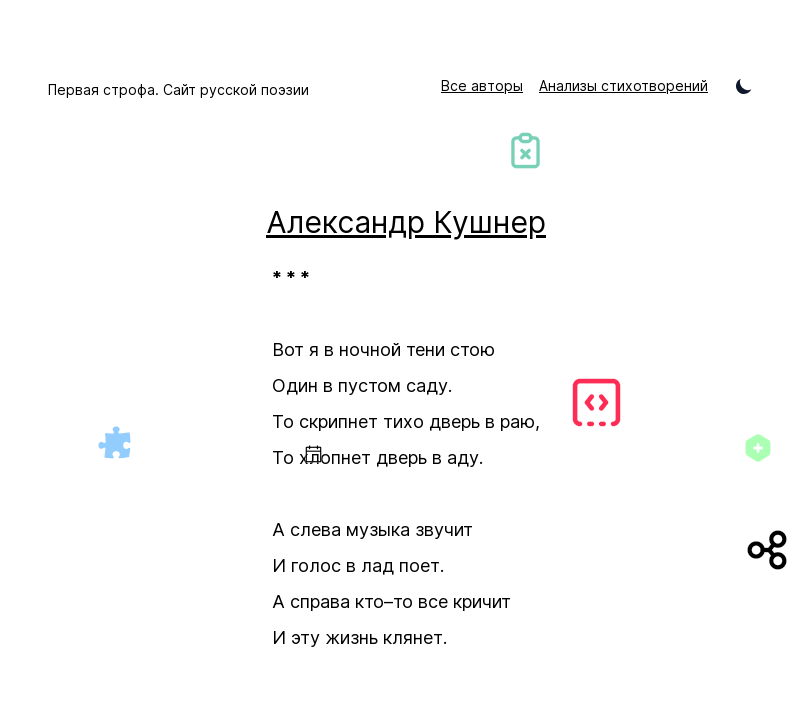 Image resolution: width=812 pixels, height=720 pixels. What do you see at coordinates (758, 448) in the screenshot?
I see `add a new item or module` at bounding box center [758, 448].